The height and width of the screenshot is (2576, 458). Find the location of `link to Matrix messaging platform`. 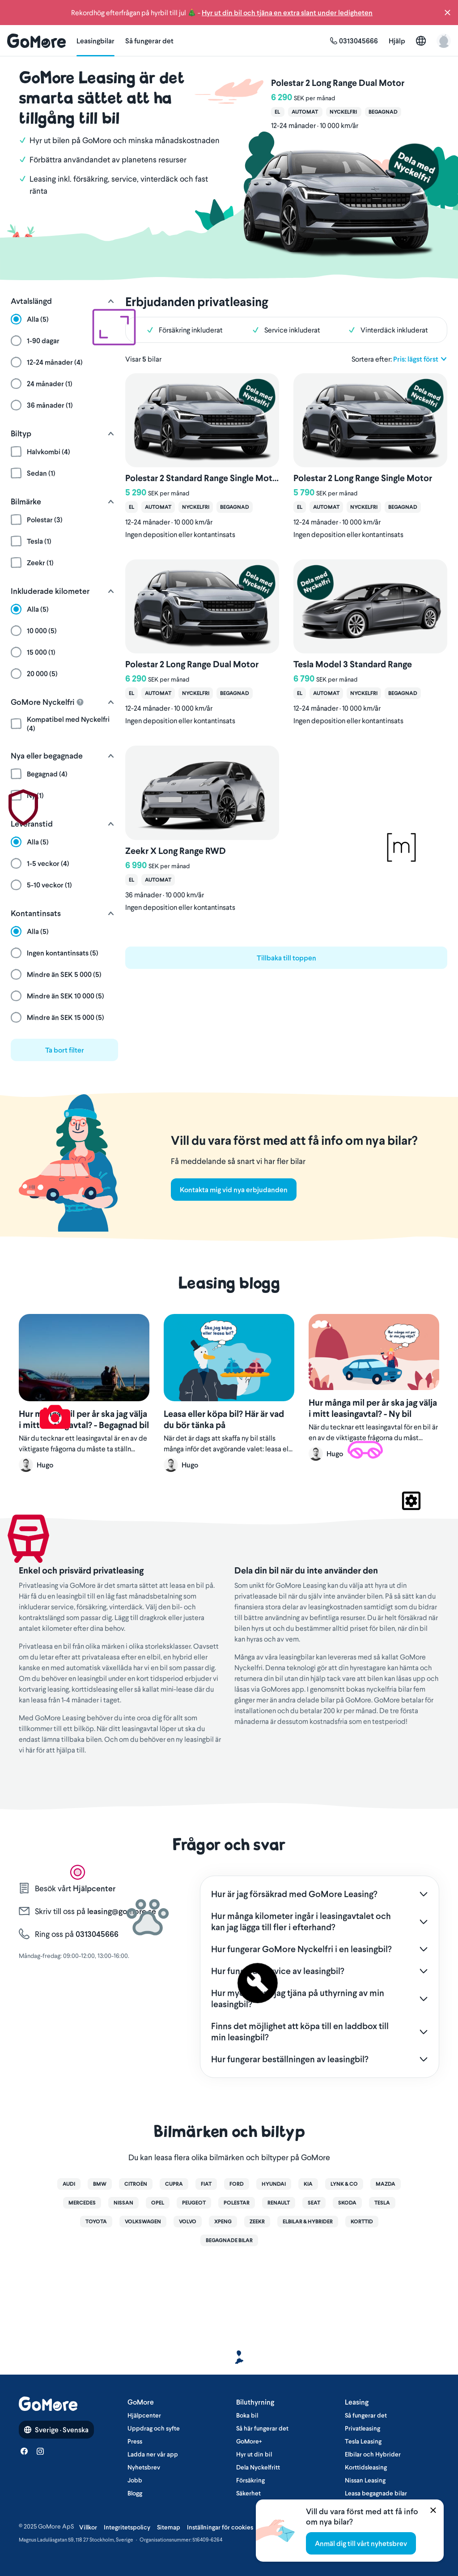

link to Matrix messaging platform is located at coordinates (401, 847).